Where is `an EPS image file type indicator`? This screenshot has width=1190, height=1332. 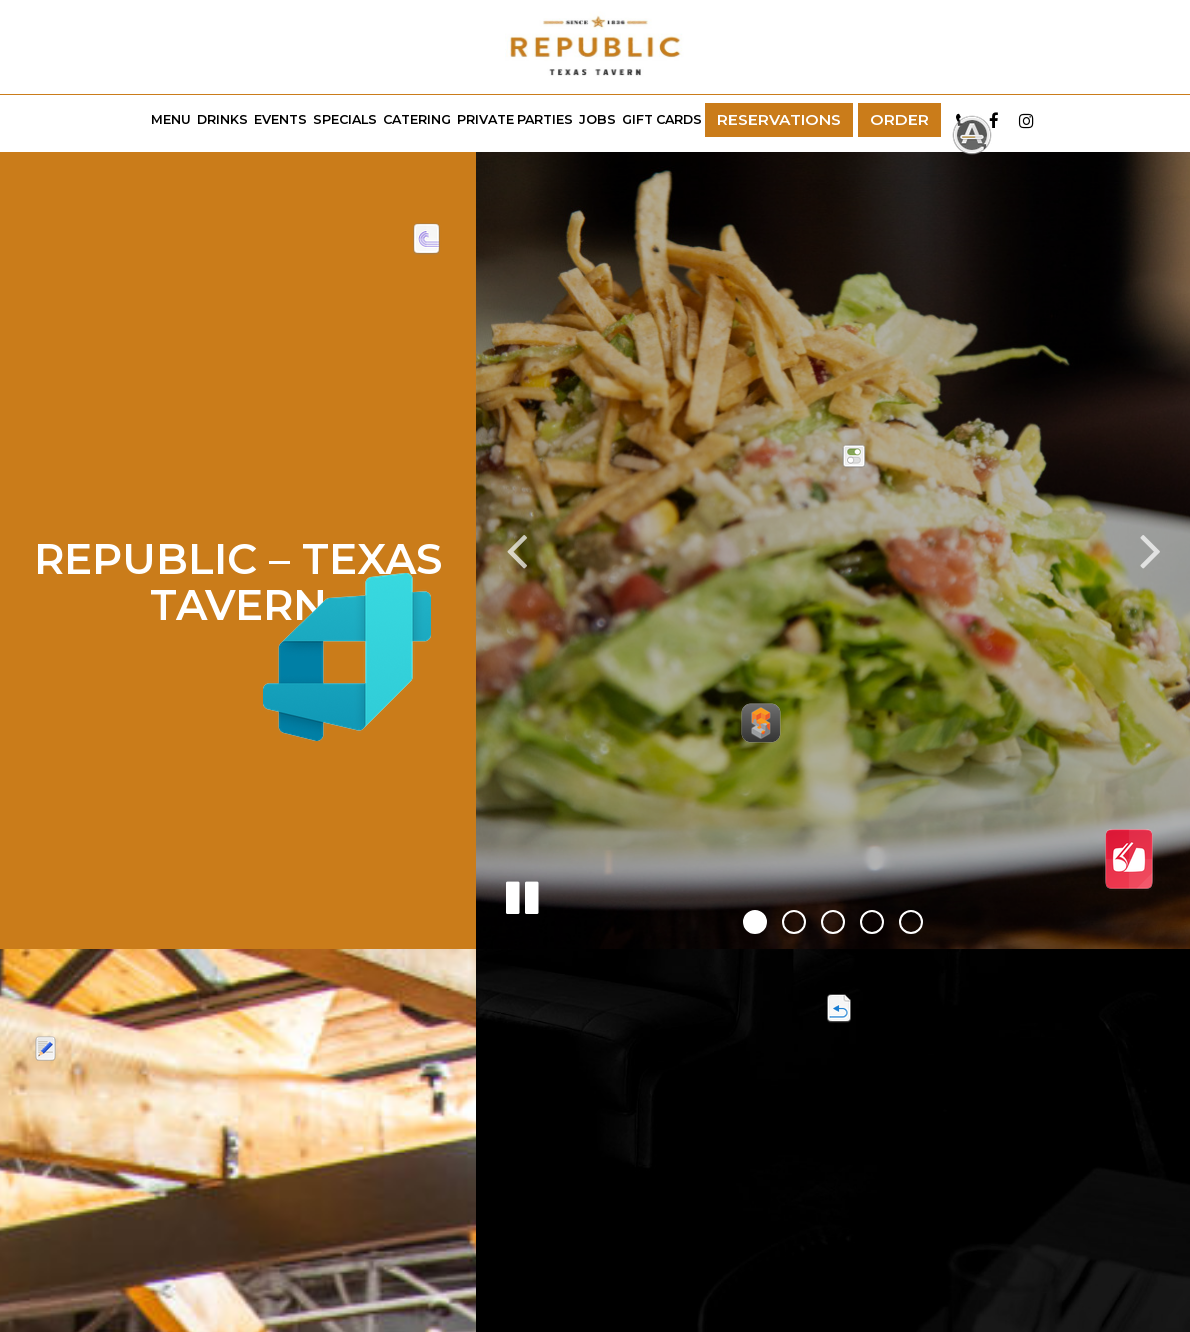
an EPS image file type indicator is located at coordinates (1129, 859).